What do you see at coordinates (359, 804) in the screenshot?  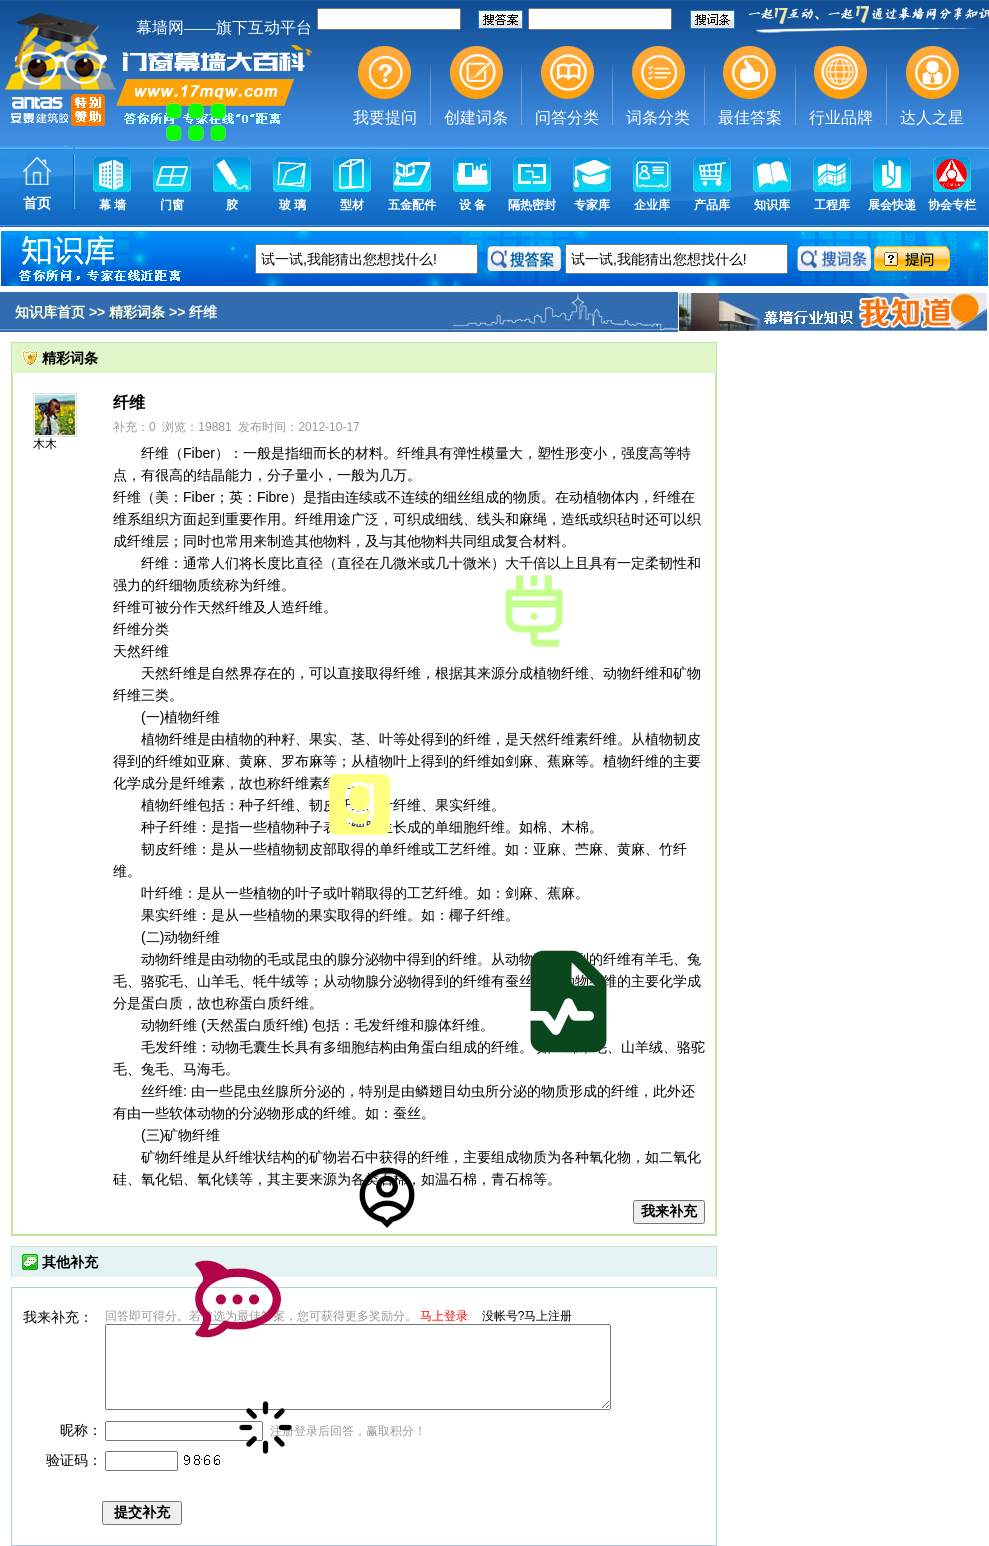 I see `open the goodreads app` at bounding box center [359, 804].